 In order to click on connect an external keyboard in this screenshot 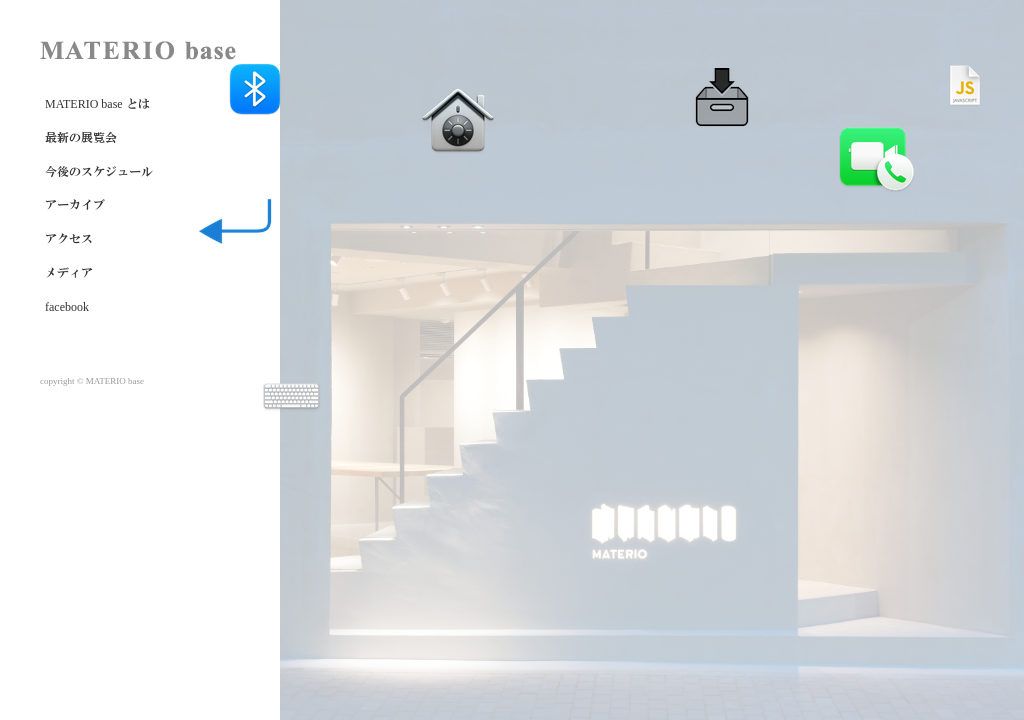, I will do `click(291, 396)`.